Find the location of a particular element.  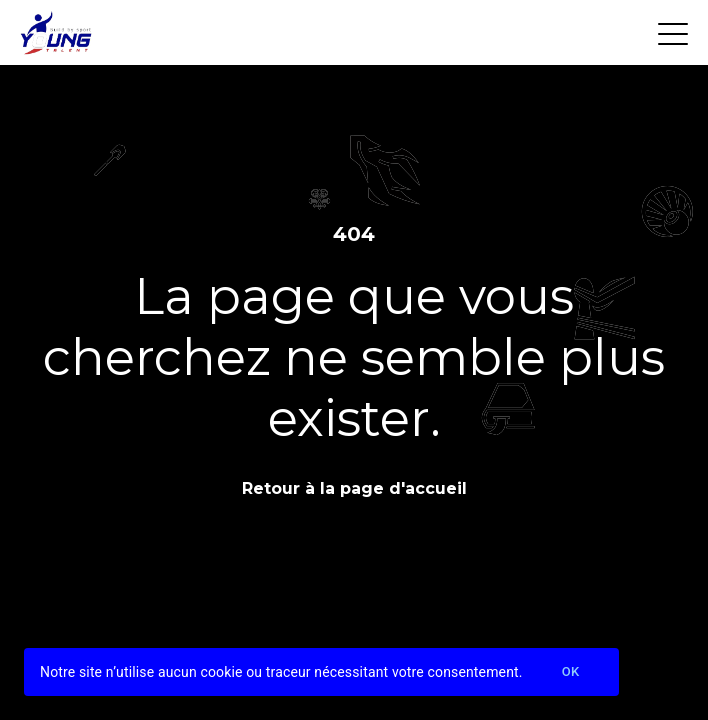

a plant root or organic growth element is located at coordinates (385, 170).